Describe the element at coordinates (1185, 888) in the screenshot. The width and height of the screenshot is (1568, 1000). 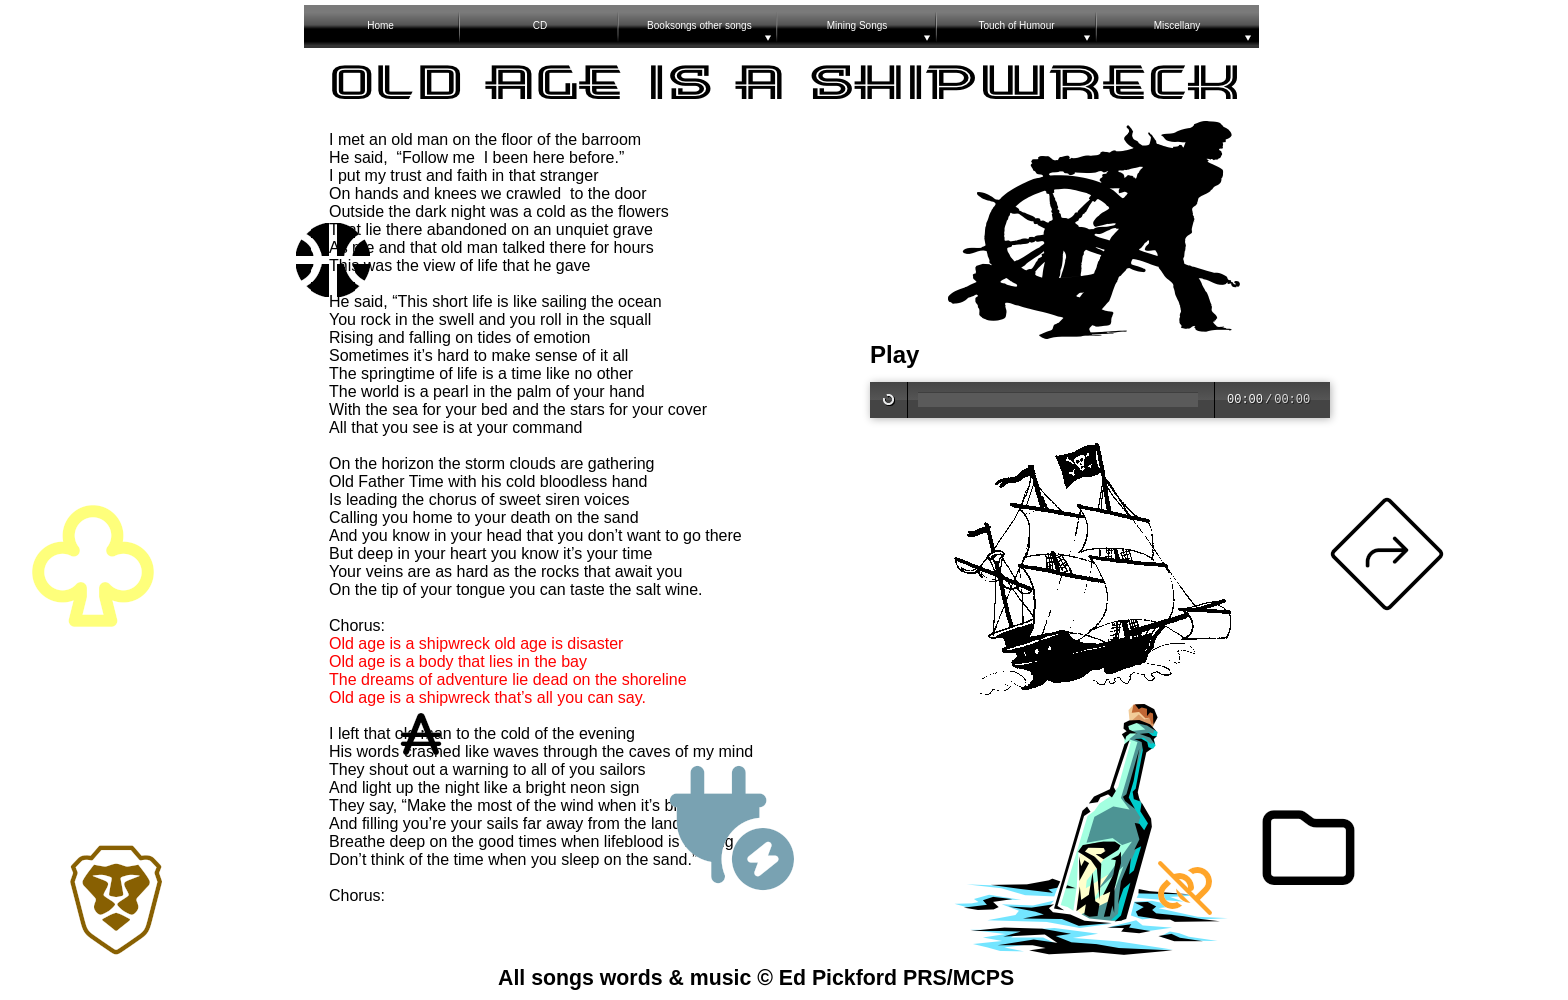
I see `indicates a broken or invalid link` at that location.